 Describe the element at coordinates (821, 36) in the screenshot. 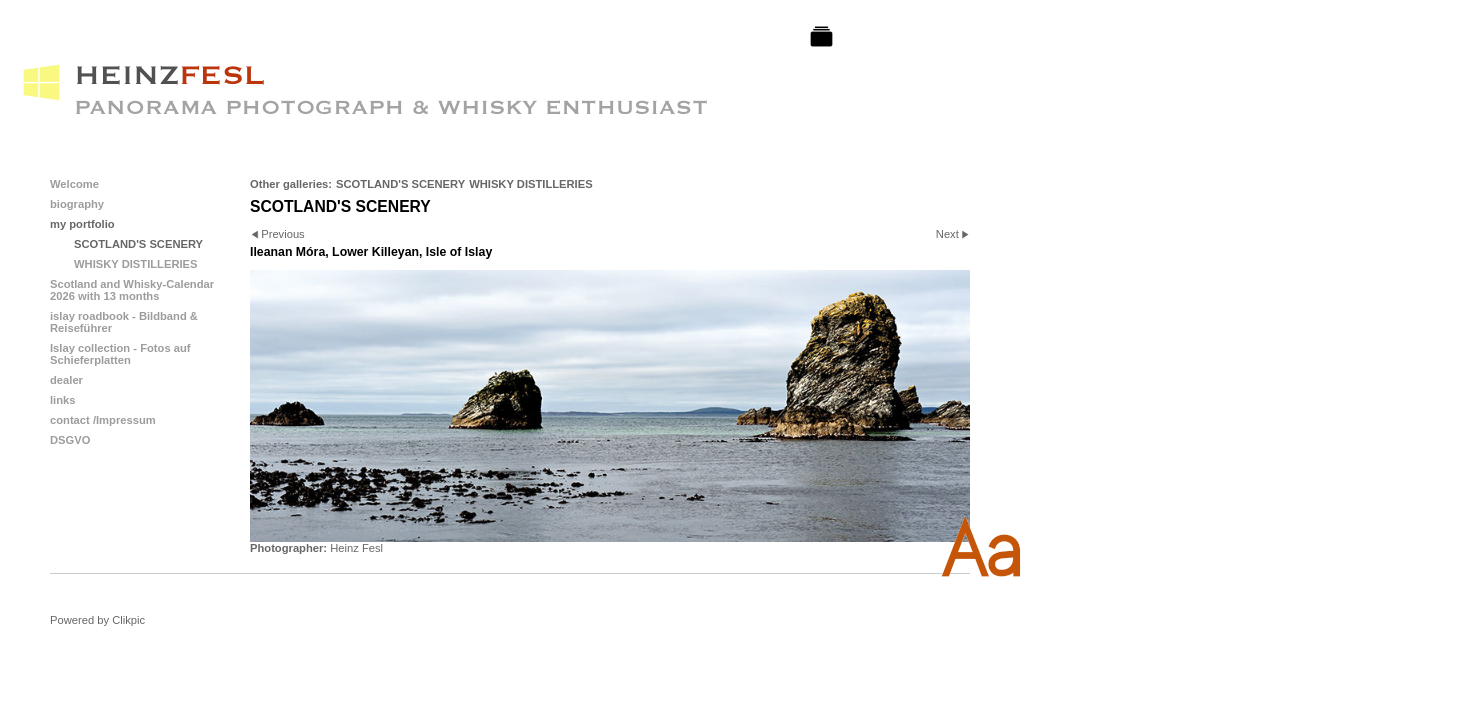

I see `view photo albums` at that location.